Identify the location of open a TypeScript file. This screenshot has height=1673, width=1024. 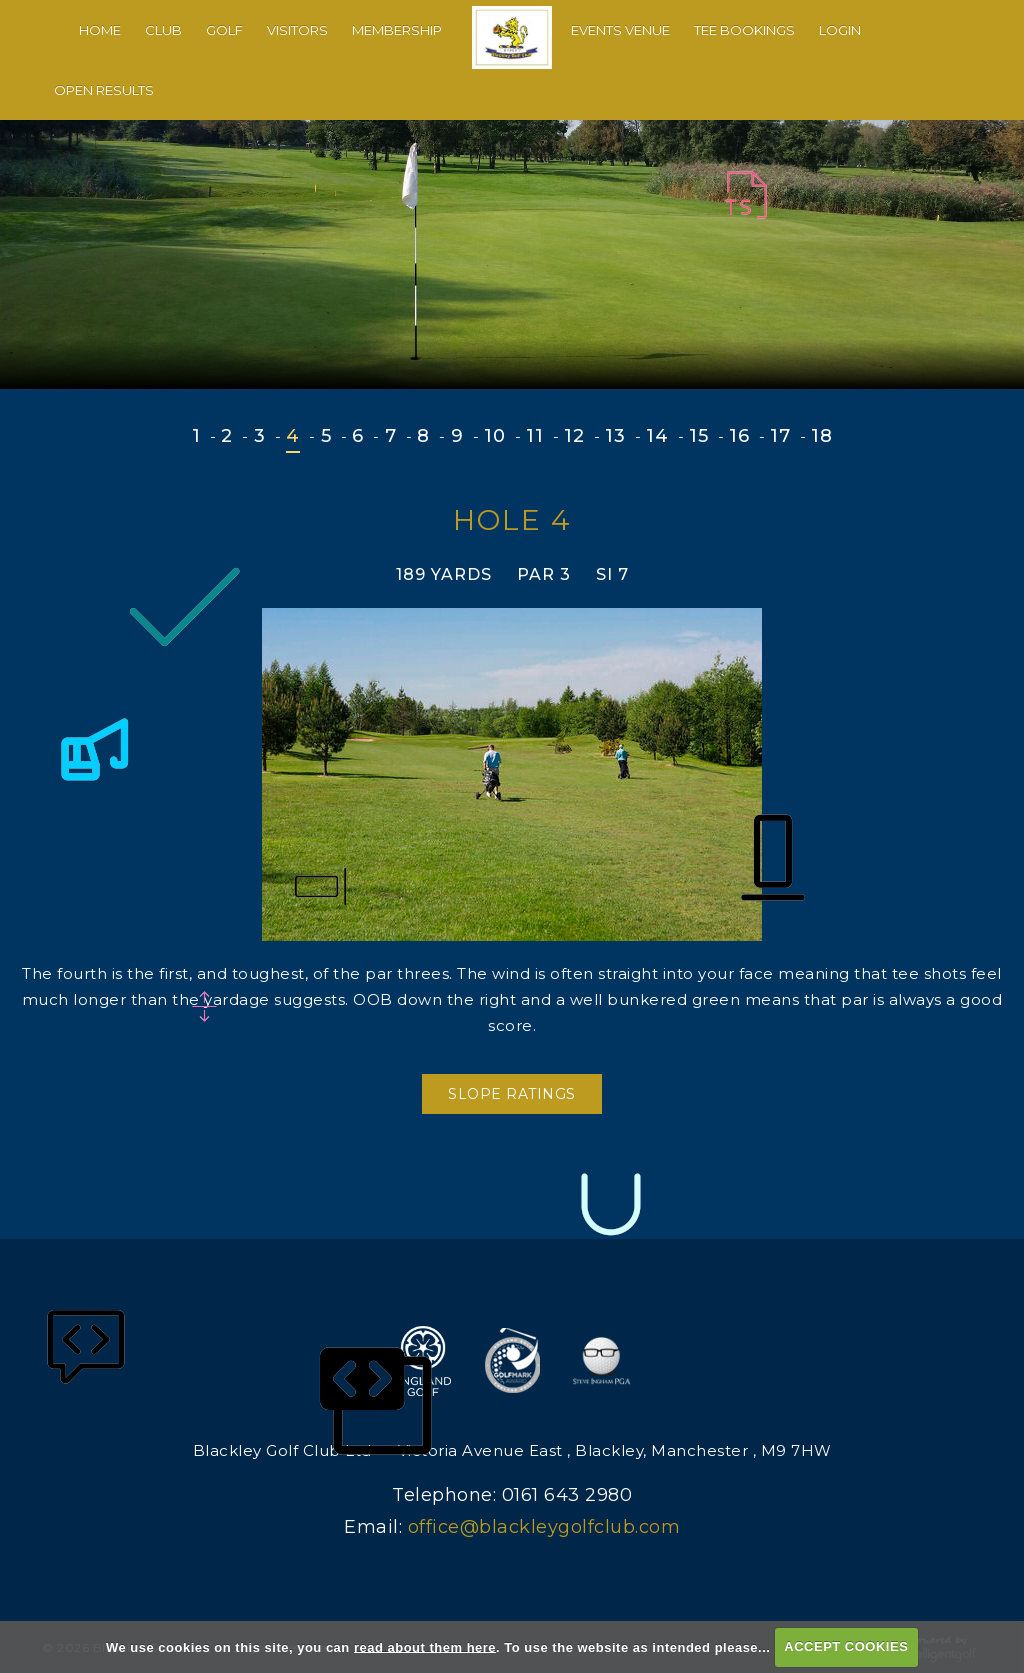
(747, 195).